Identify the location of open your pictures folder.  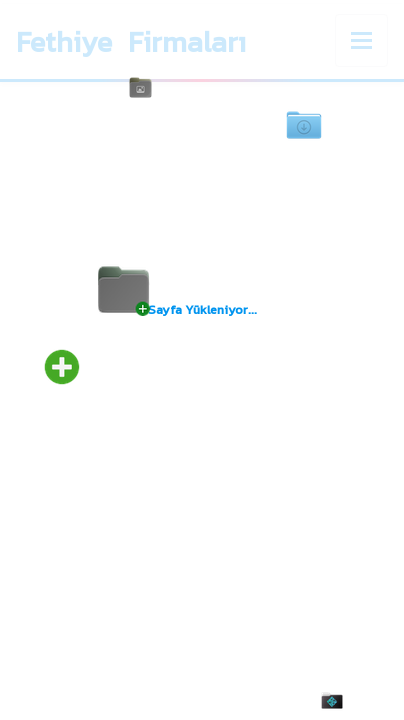
(140, 87).